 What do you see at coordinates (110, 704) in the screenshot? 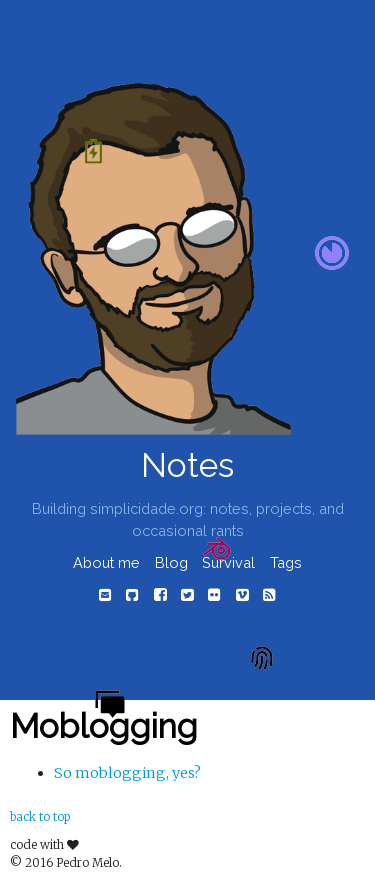
I see `start a discussion or group conversation` at bounding box center [110, 704].